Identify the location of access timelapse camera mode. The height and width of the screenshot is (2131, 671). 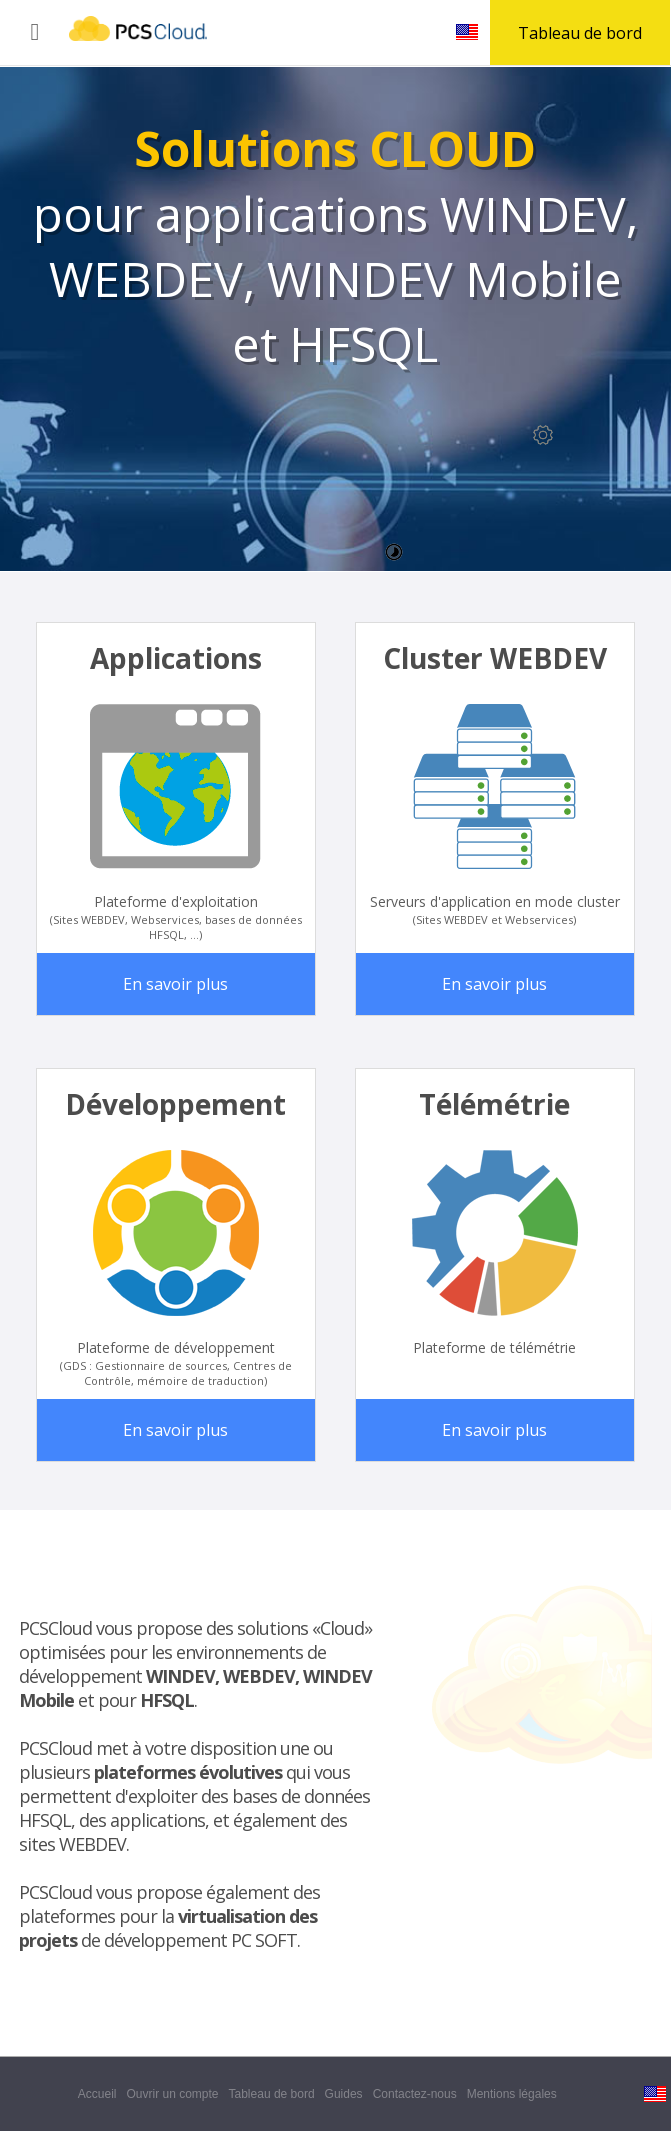
(394, 552).